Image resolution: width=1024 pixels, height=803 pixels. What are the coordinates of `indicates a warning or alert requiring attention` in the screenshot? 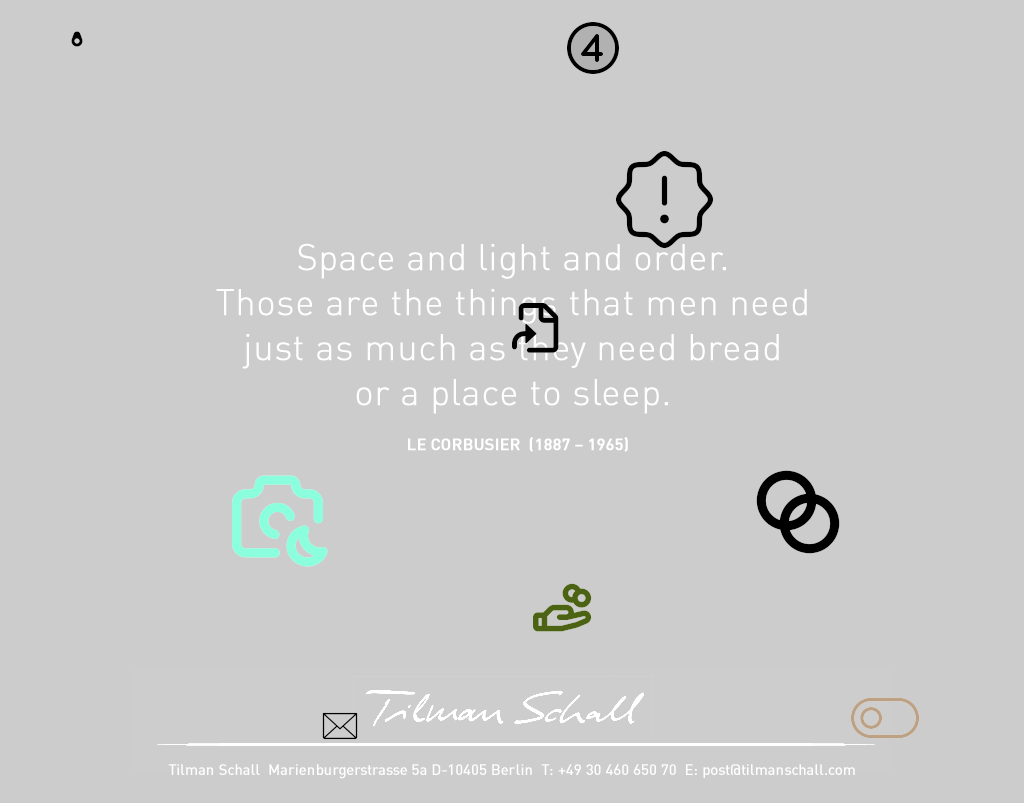 It's located at (664, 199).